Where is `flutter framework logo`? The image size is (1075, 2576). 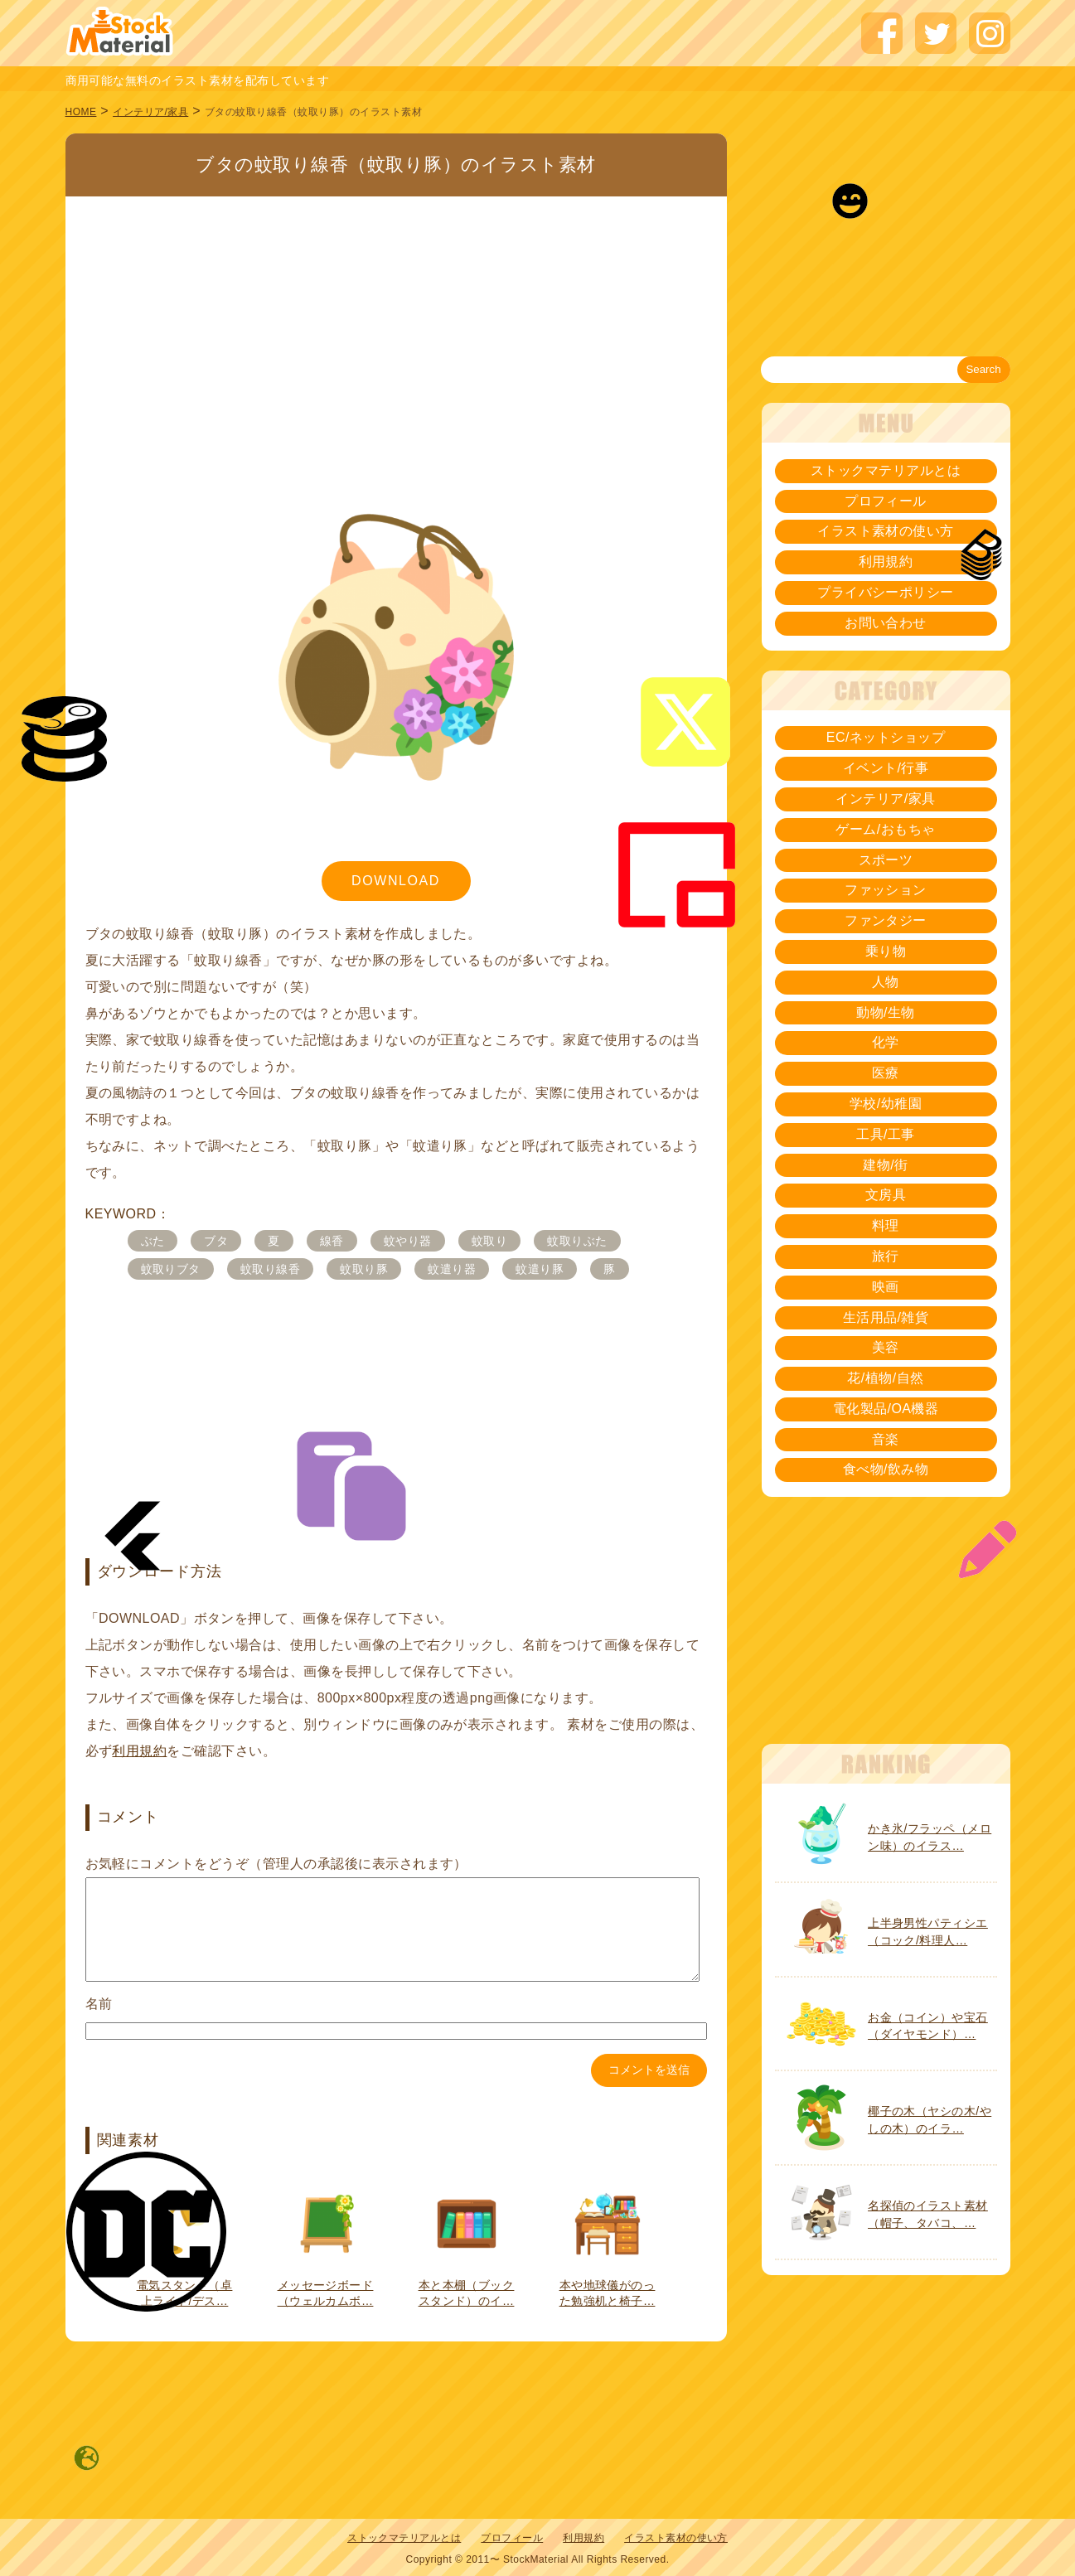 flutter framework logo is located at coordinates (133, 1536).